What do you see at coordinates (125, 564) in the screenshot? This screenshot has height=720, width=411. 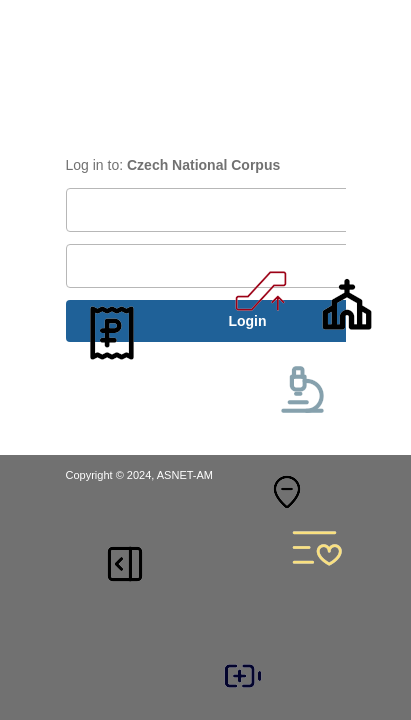 I see `open the right side panel` at bounding box center [125, 564].